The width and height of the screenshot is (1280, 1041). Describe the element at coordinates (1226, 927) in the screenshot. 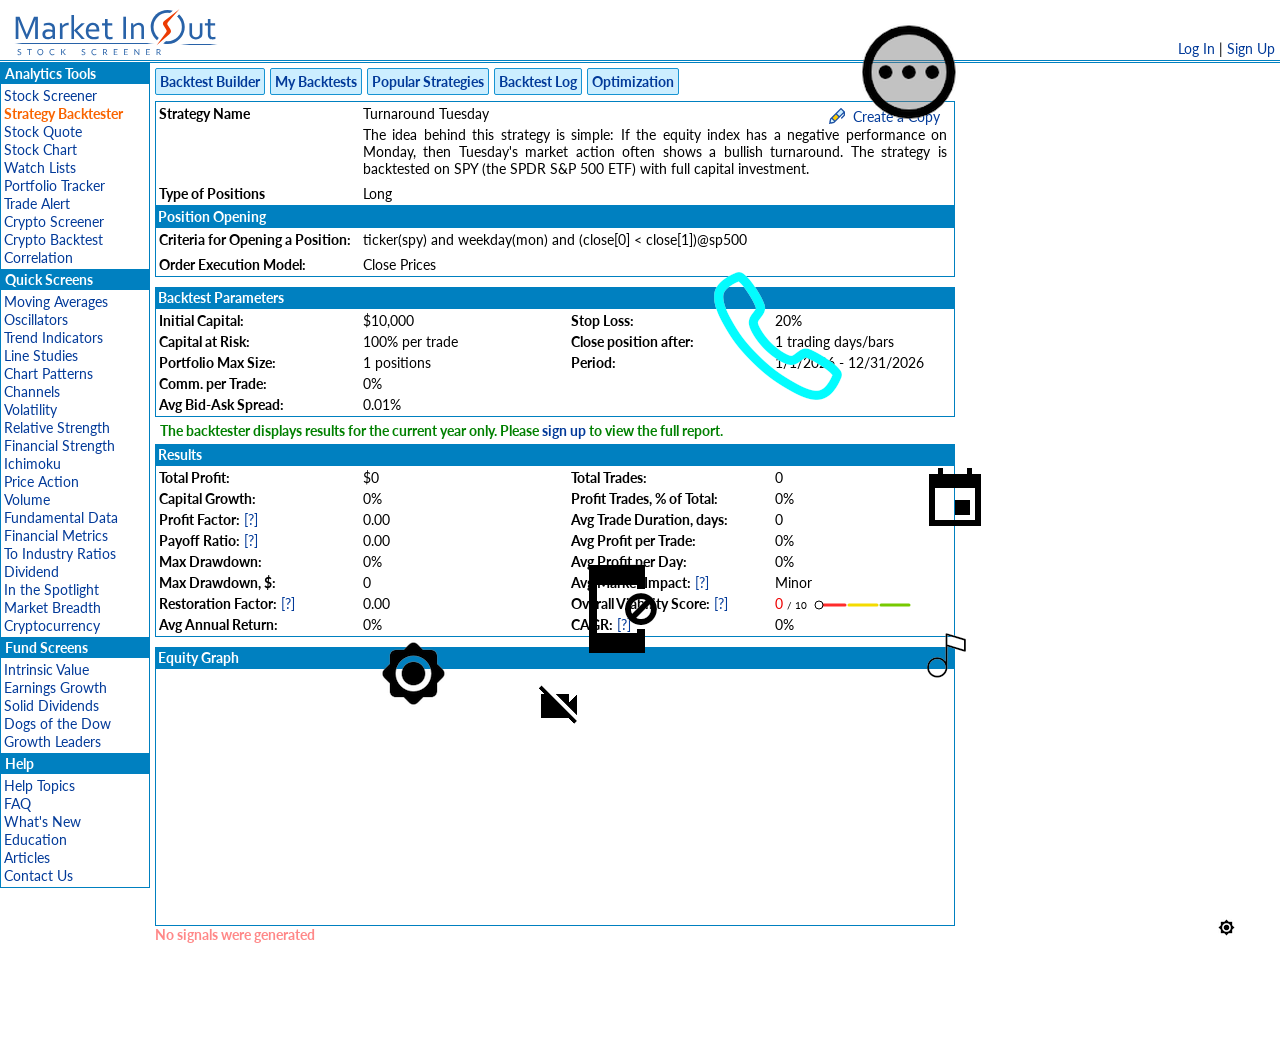

I see `increase screen brightness` at that location.